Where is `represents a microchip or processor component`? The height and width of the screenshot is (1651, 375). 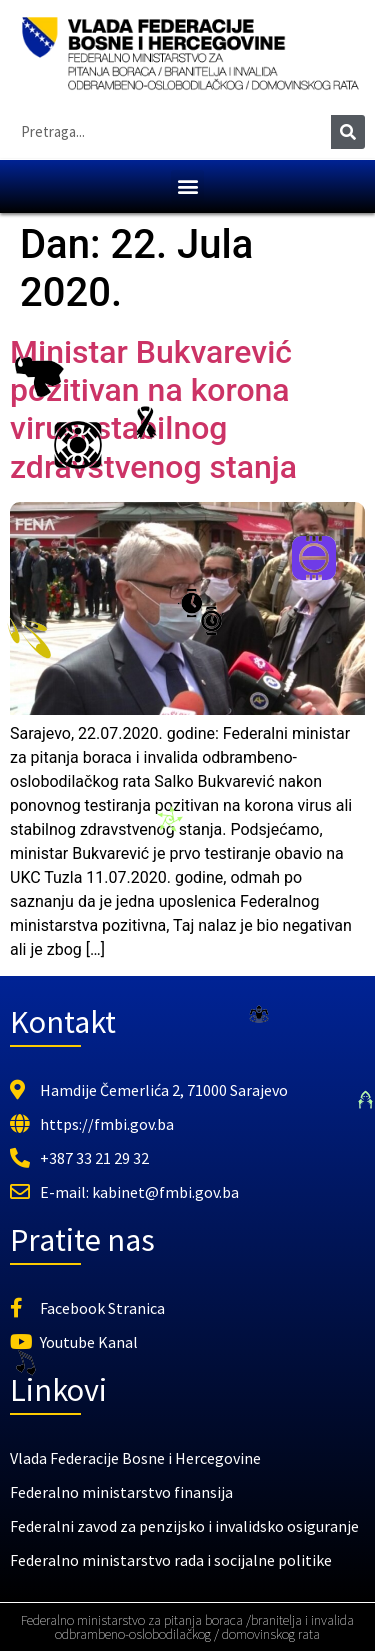
represents a microchip or processor component is located at coordinates (314, 558).